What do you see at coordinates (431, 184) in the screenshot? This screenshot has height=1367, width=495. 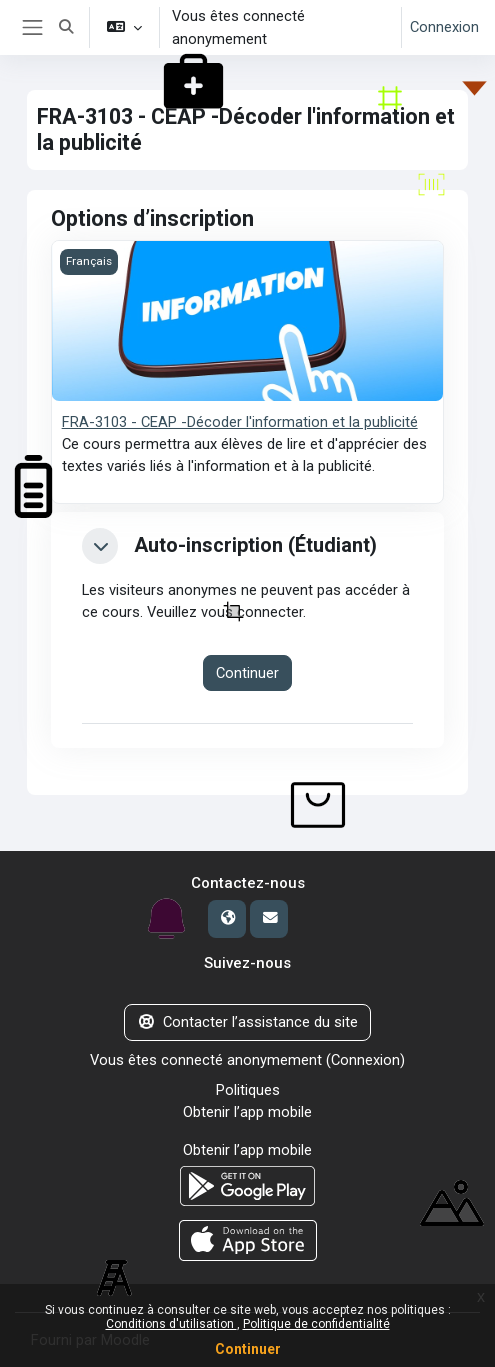 I see `scan a barcode` at bounding box center [431, 184].